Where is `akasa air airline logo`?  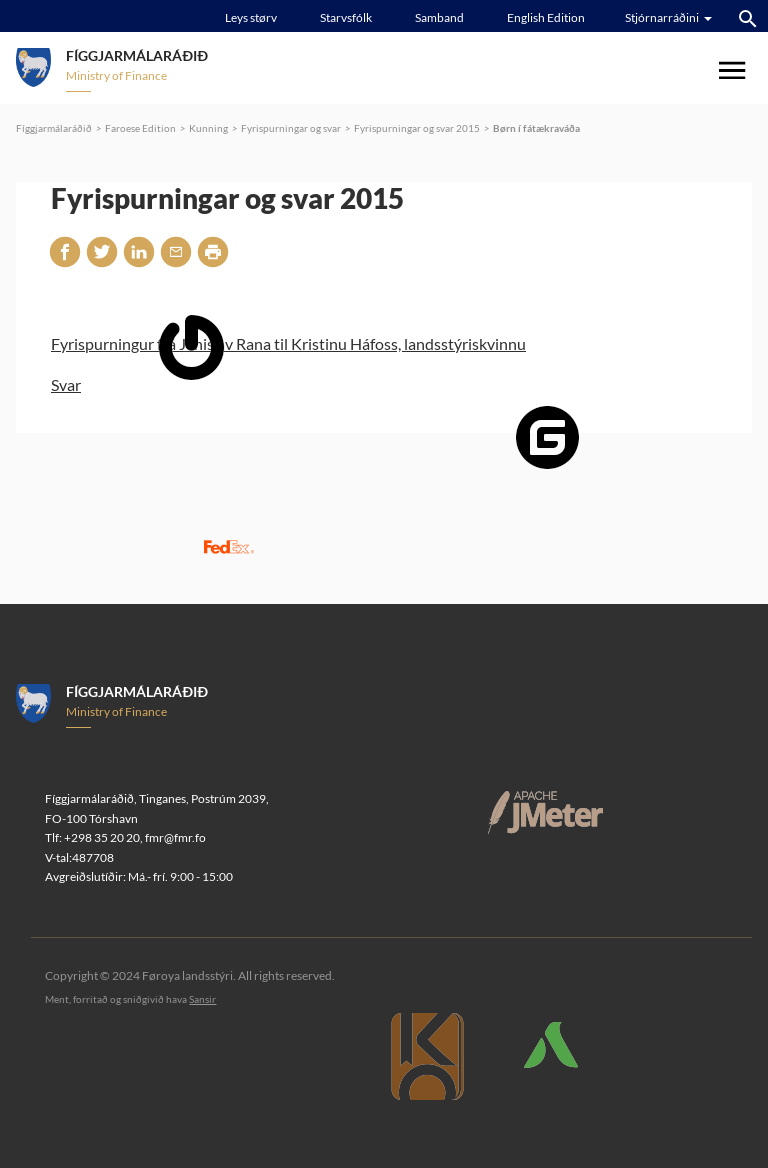 akasa air airline logo is located at coordinates (551, 1045).